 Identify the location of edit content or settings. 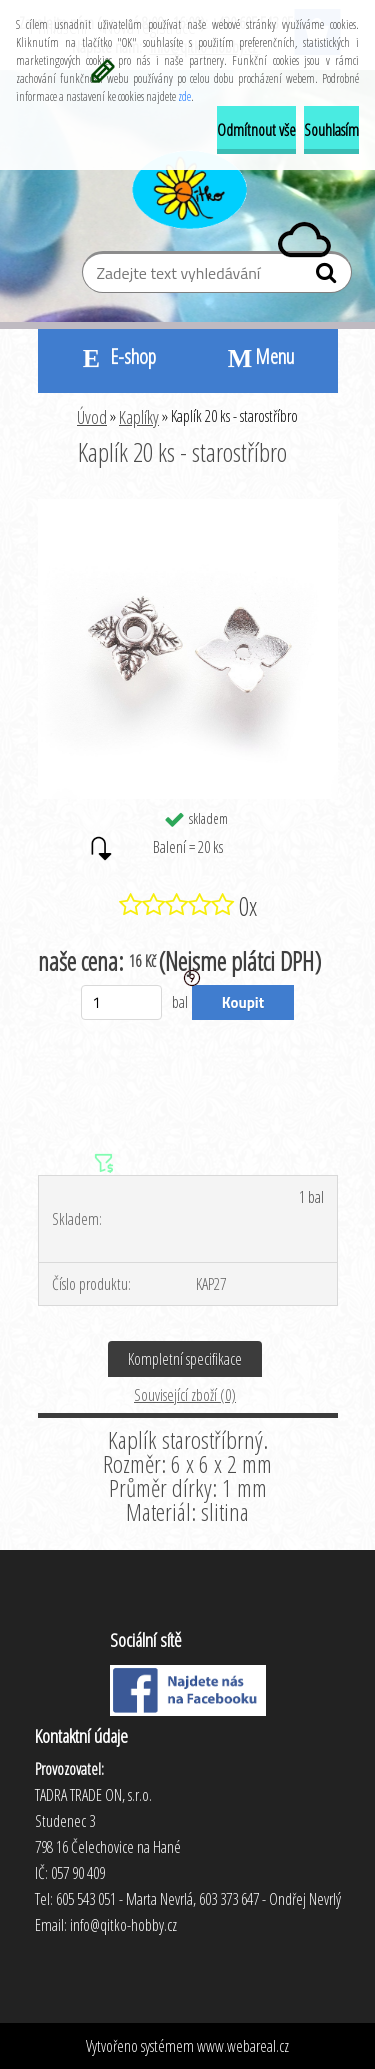
(102, 71).